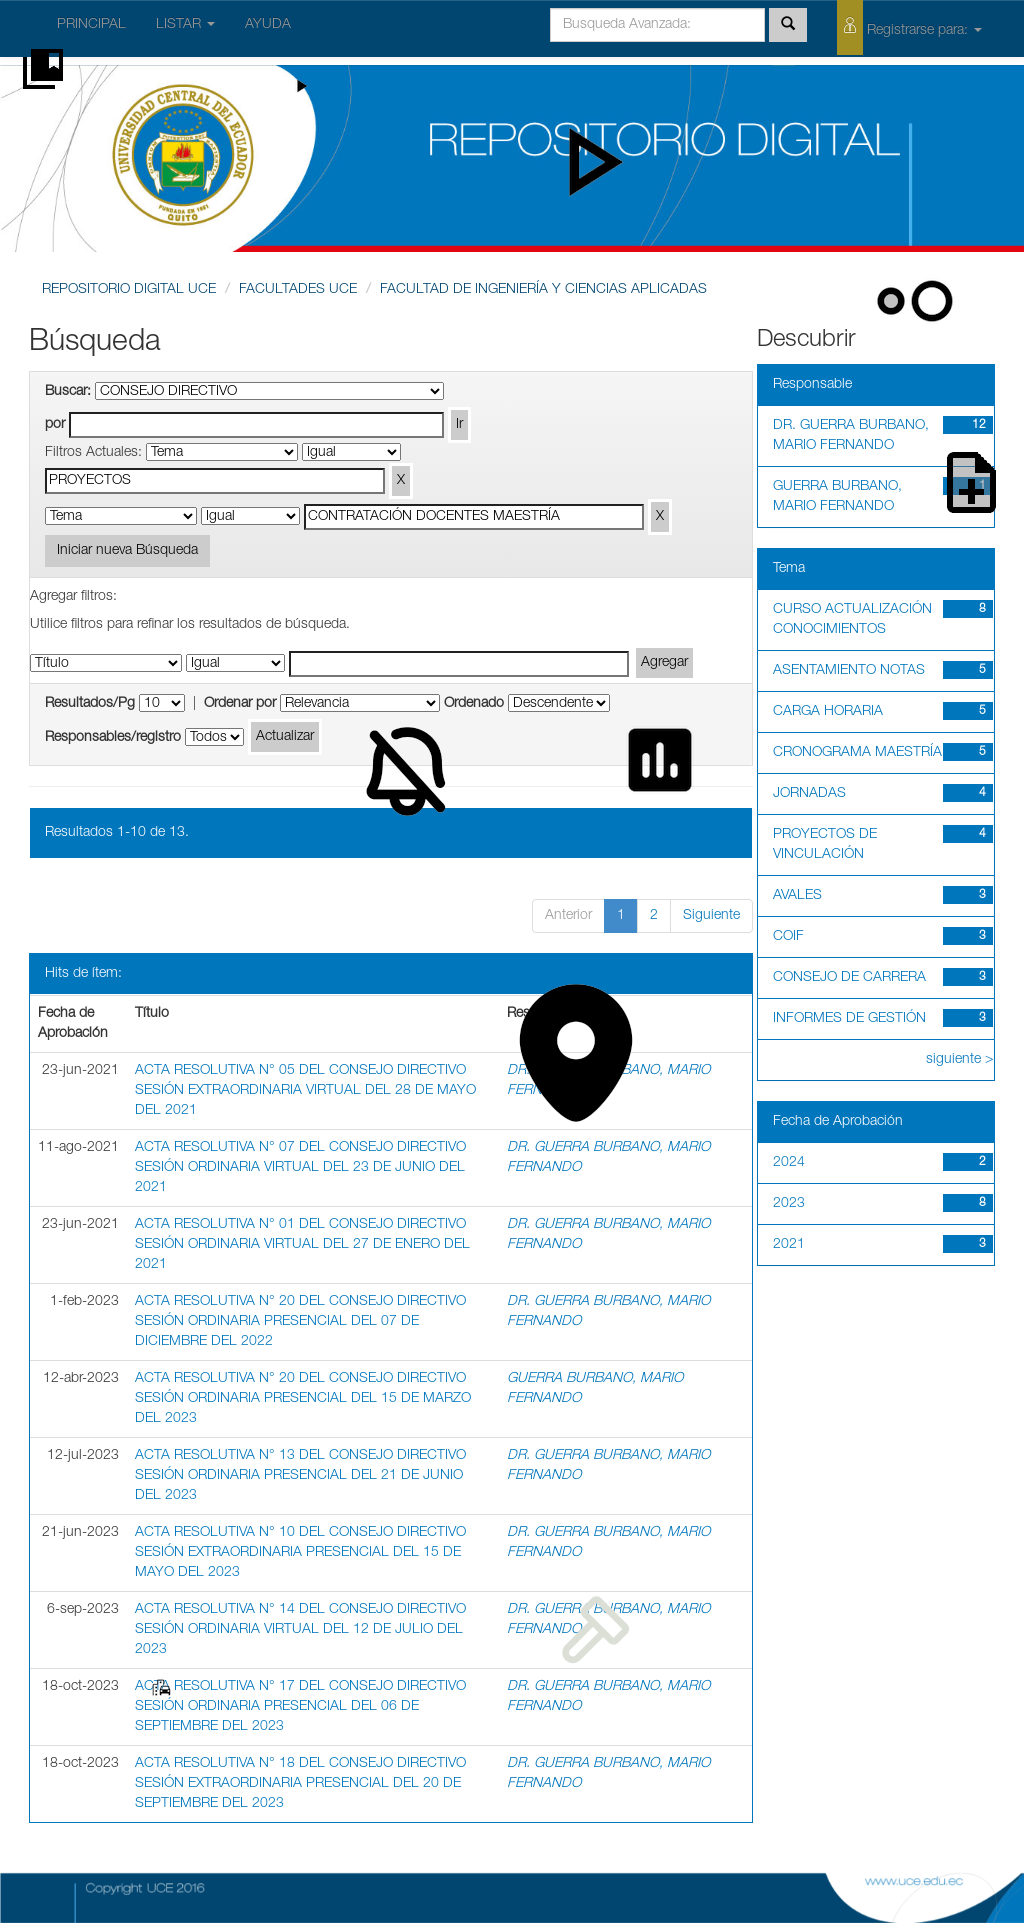  Describe the element at coordinates (301, 86) in the screenshot. I see `start media playback` at that location.